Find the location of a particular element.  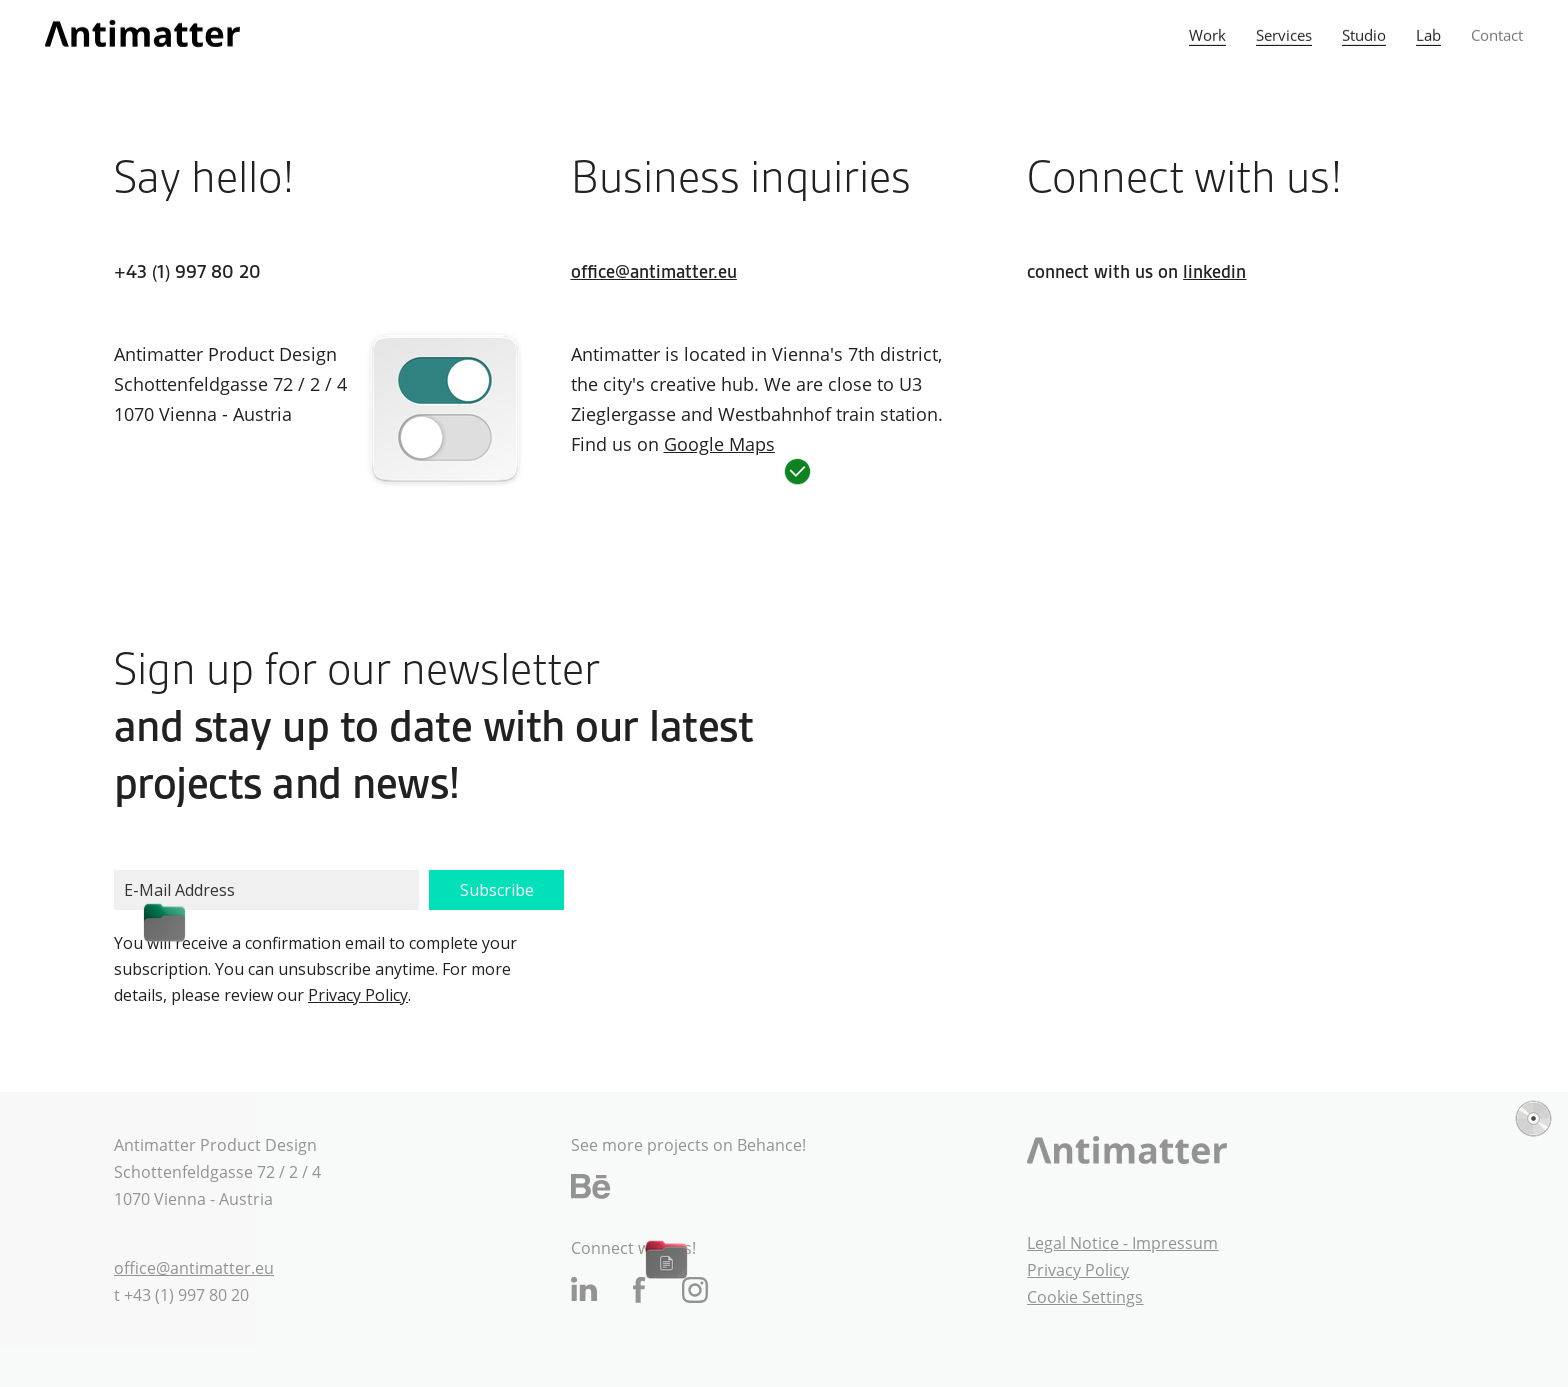

unmount or eject a DVD disc is located at coordinates (1533, 1118).